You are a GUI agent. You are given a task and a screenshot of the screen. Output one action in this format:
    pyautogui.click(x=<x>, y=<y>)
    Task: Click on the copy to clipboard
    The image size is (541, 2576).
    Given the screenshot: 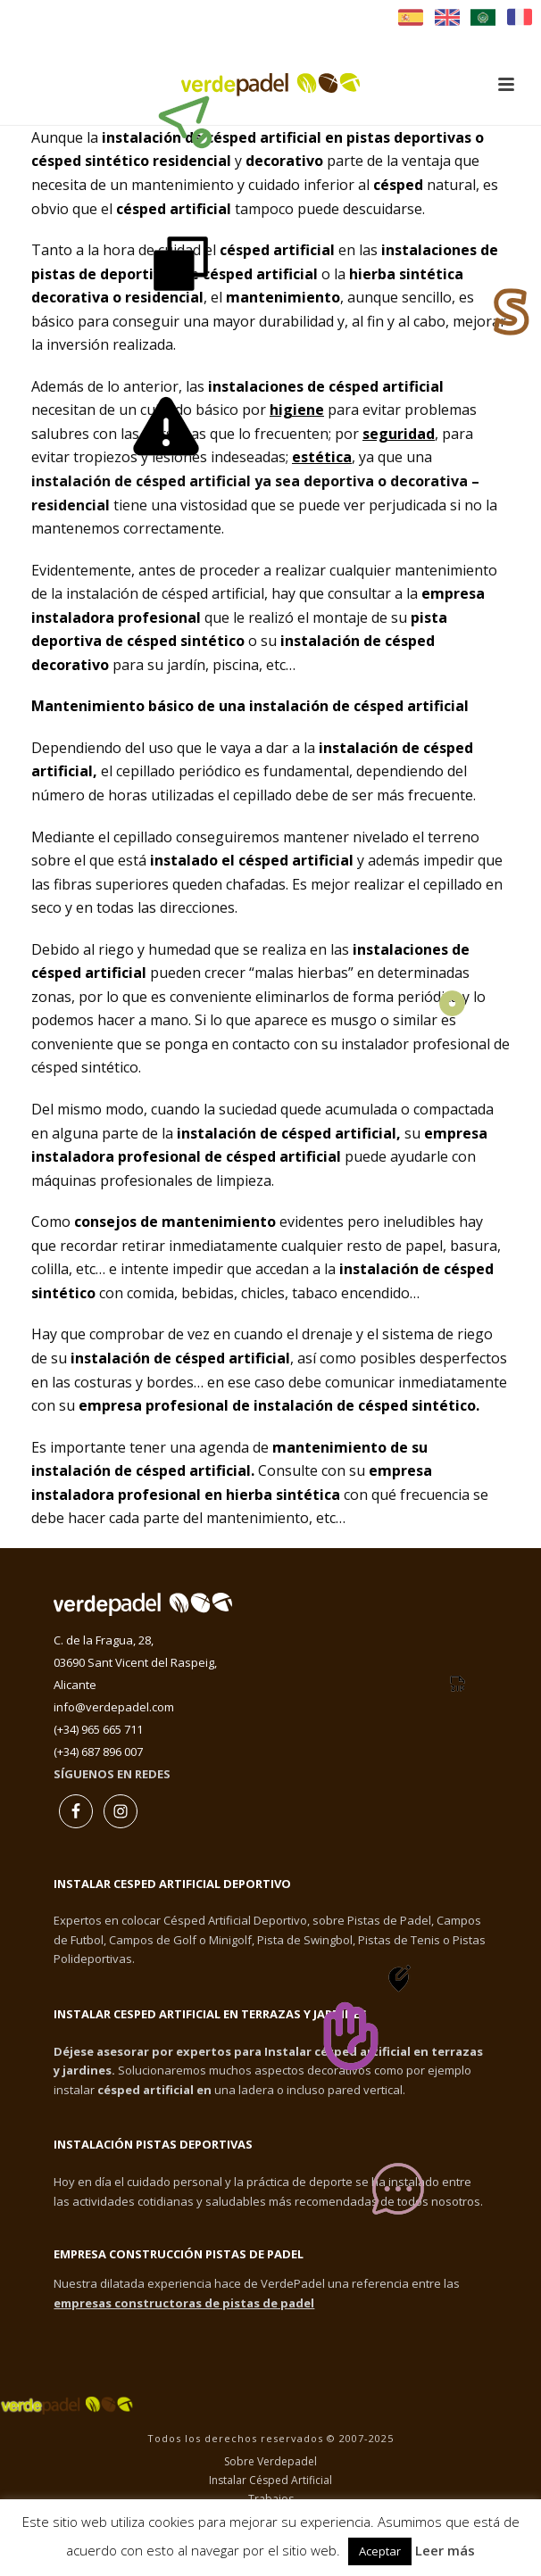 What is the action you would take?
    pyautogui.click(x=180, y=263)
    